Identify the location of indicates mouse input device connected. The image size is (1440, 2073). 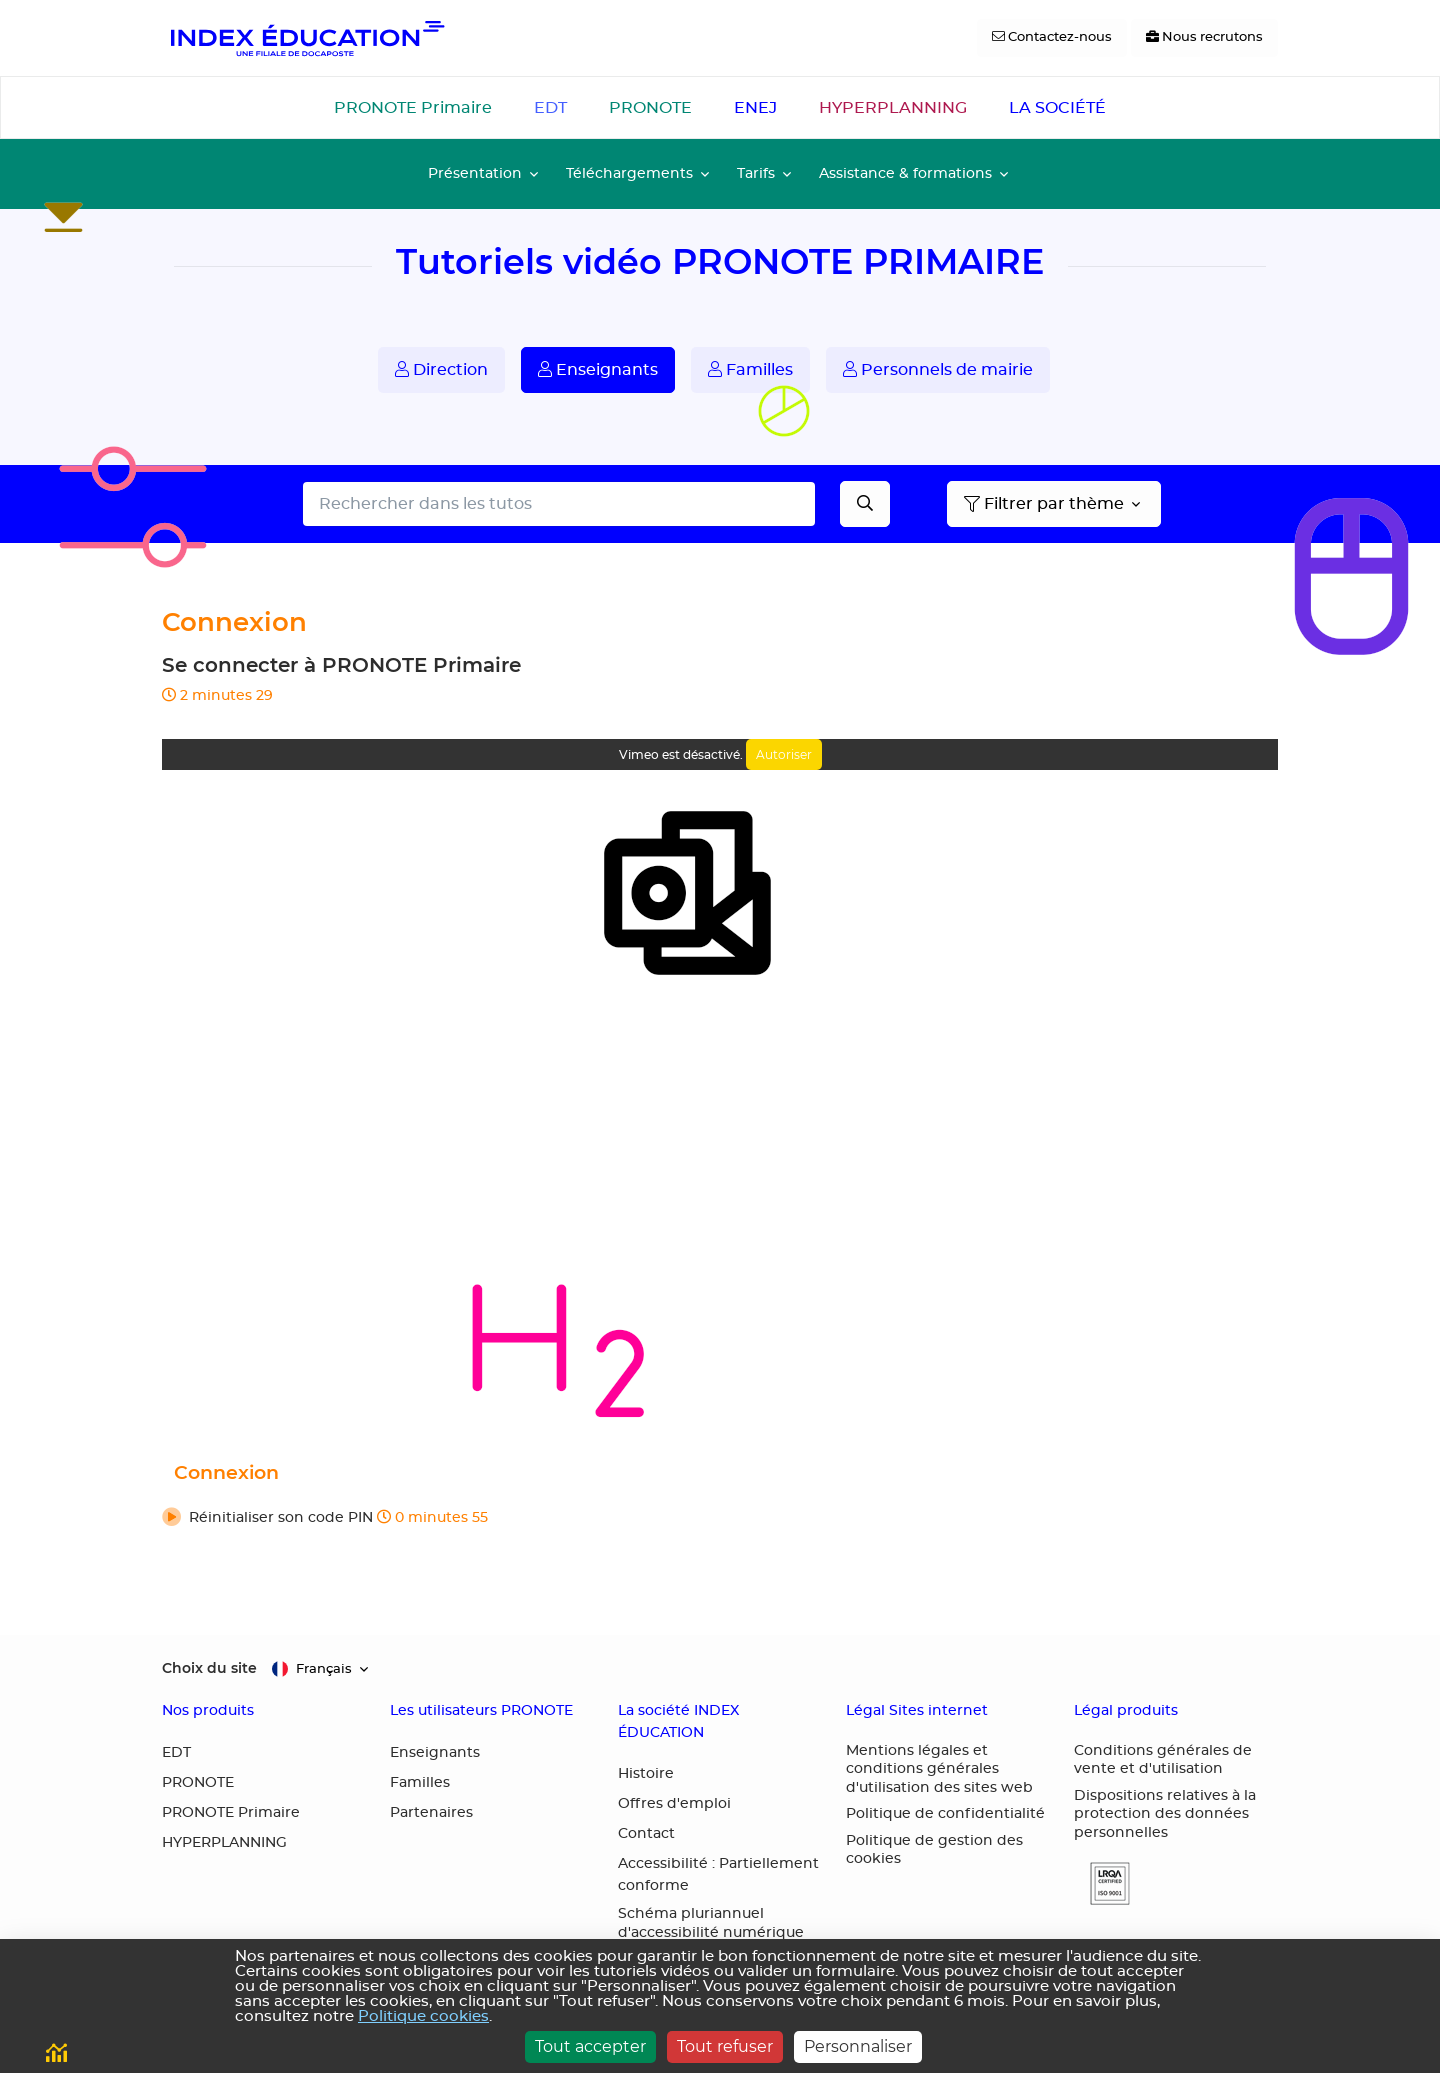
(1351, 576).